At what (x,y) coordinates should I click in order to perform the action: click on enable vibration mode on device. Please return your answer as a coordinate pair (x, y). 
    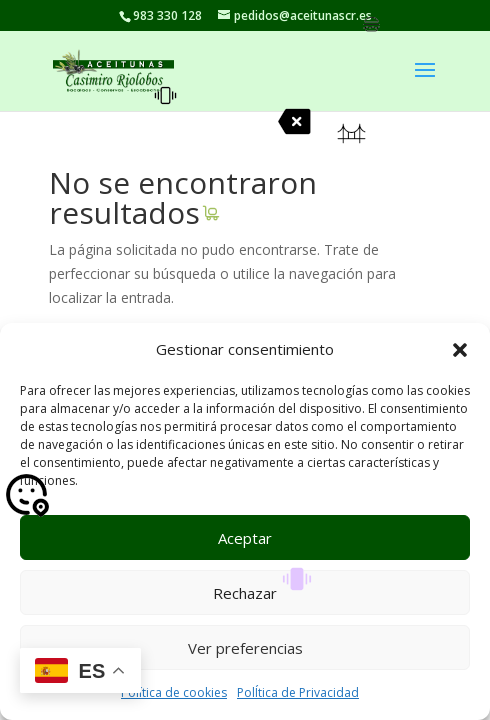
    Looking at the image, I should click on (297, 579).